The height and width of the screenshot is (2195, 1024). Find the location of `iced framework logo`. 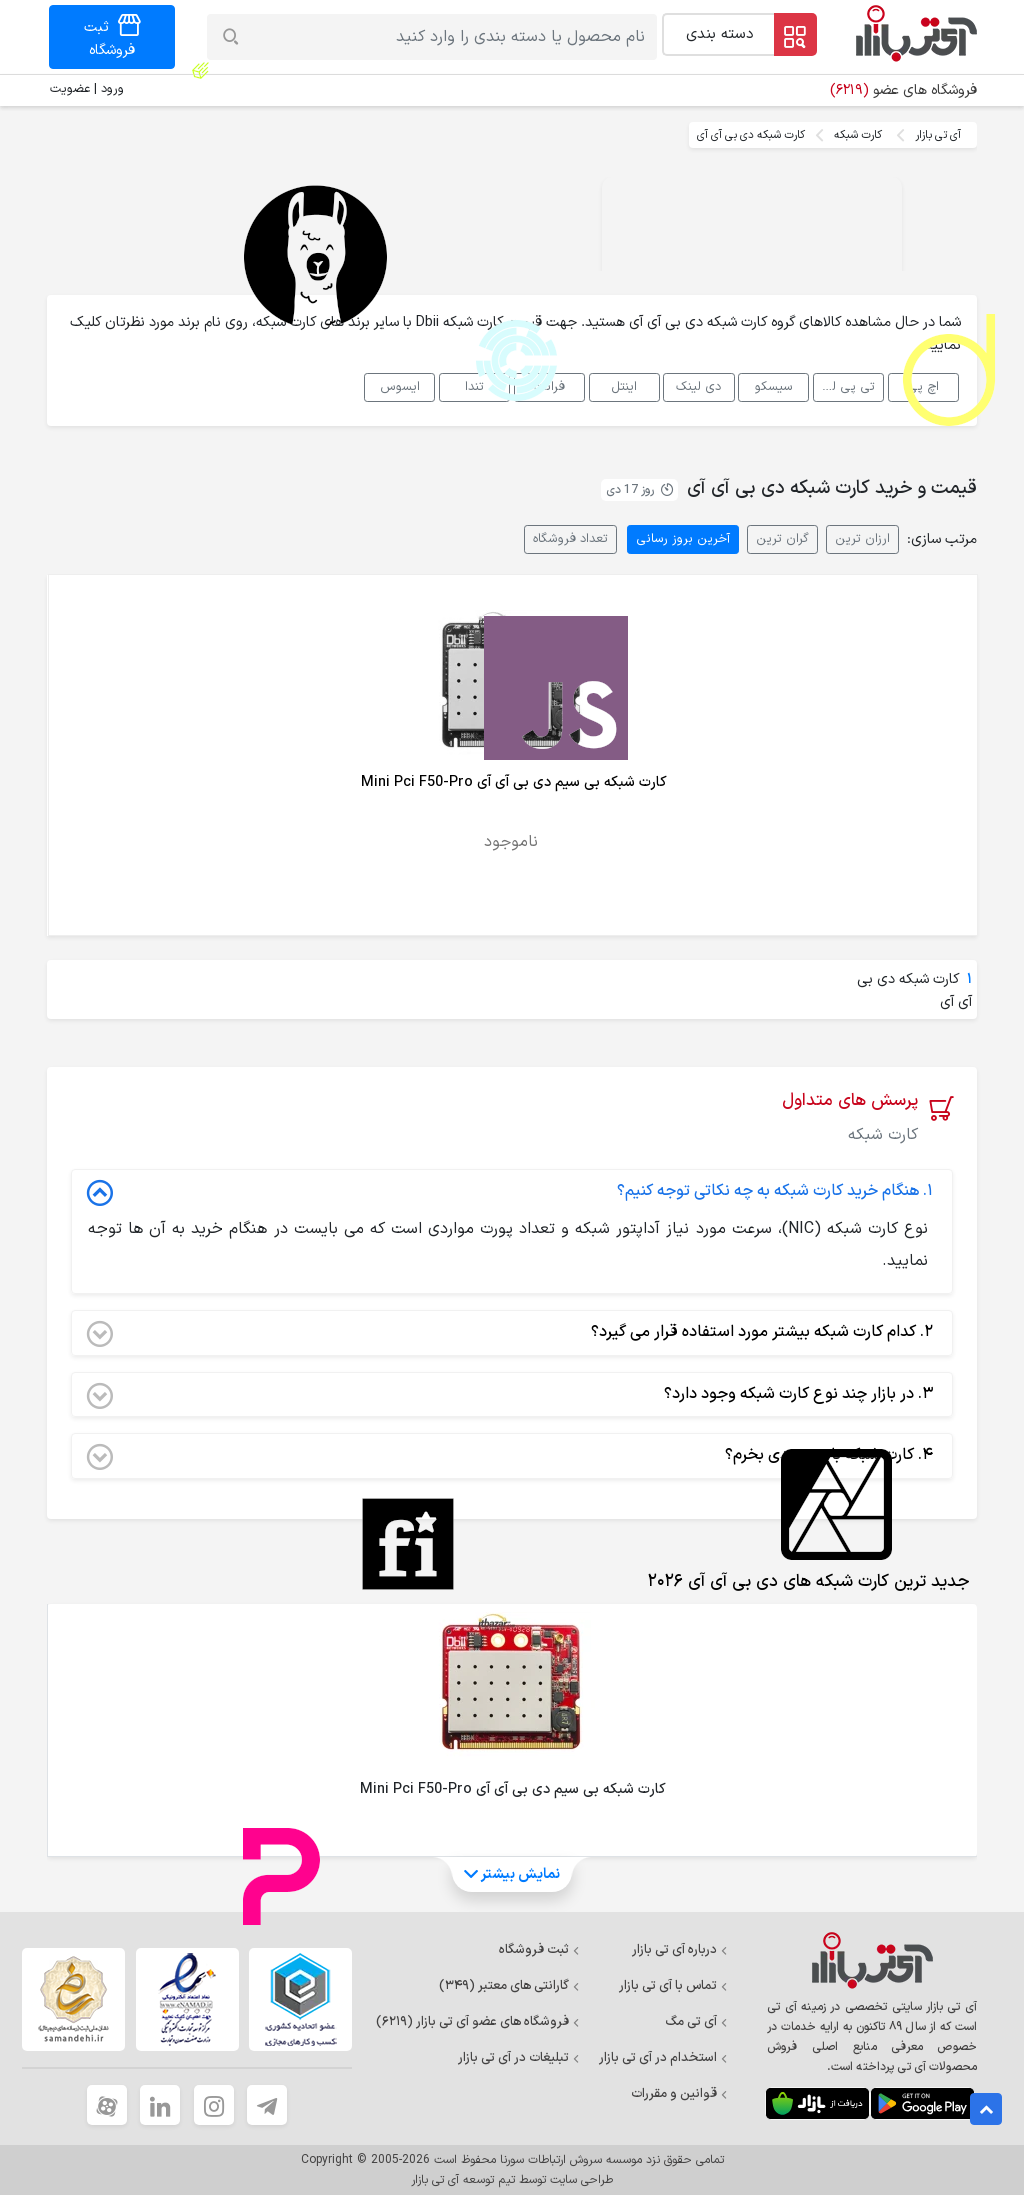

iced framework logo is located at coordinates (200, 70).